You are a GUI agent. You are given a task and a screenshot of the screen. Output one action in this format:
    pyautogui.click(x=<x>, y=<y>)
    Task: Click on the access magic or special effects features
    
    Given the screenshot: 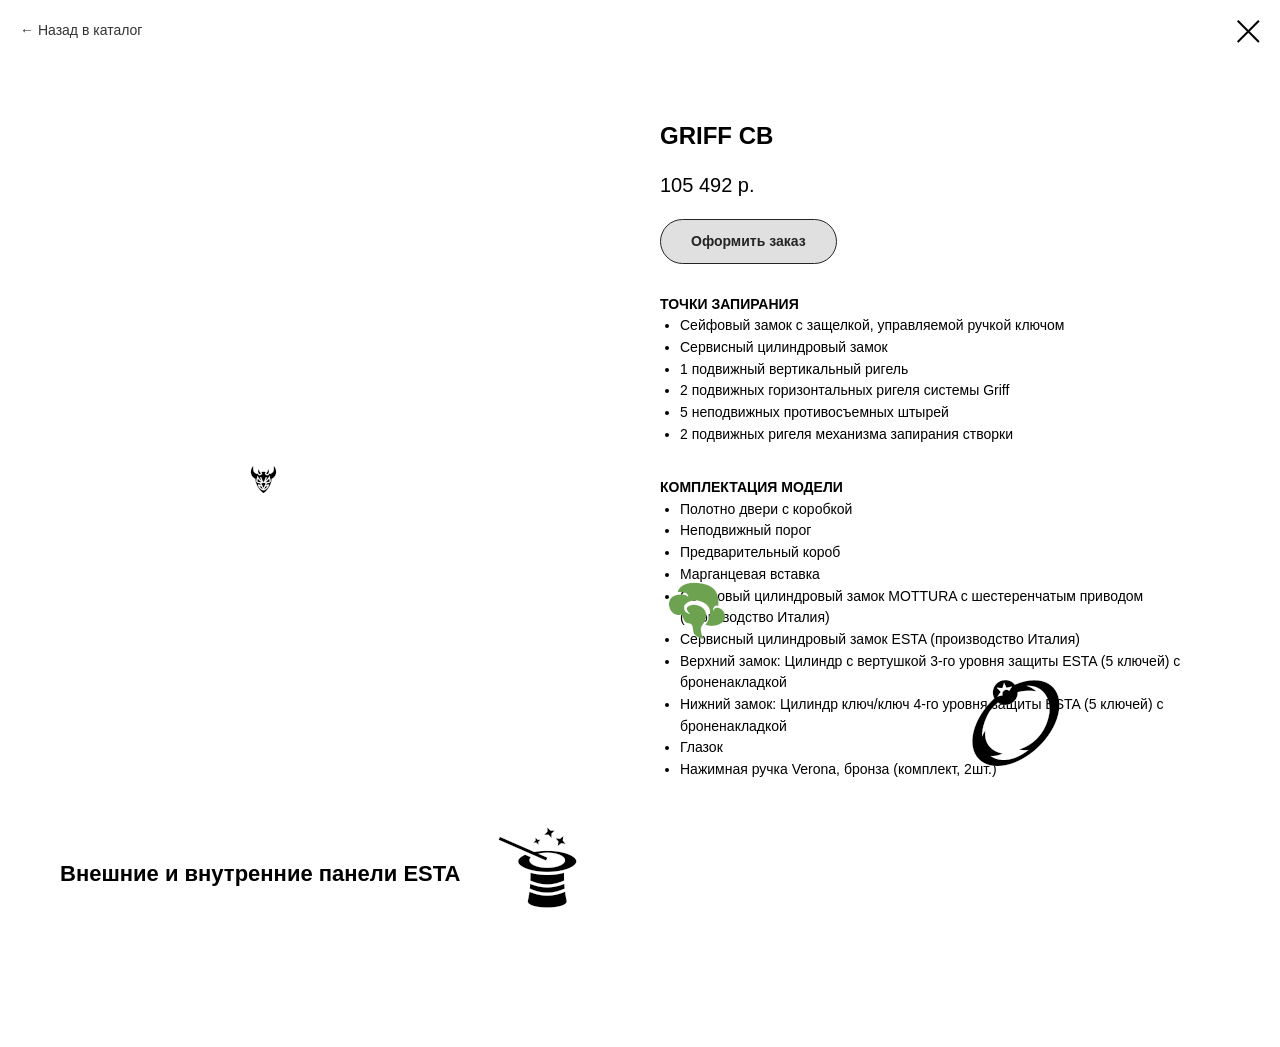 What is the action you would take?
    pyautogui.click(x=537, y=867)
    